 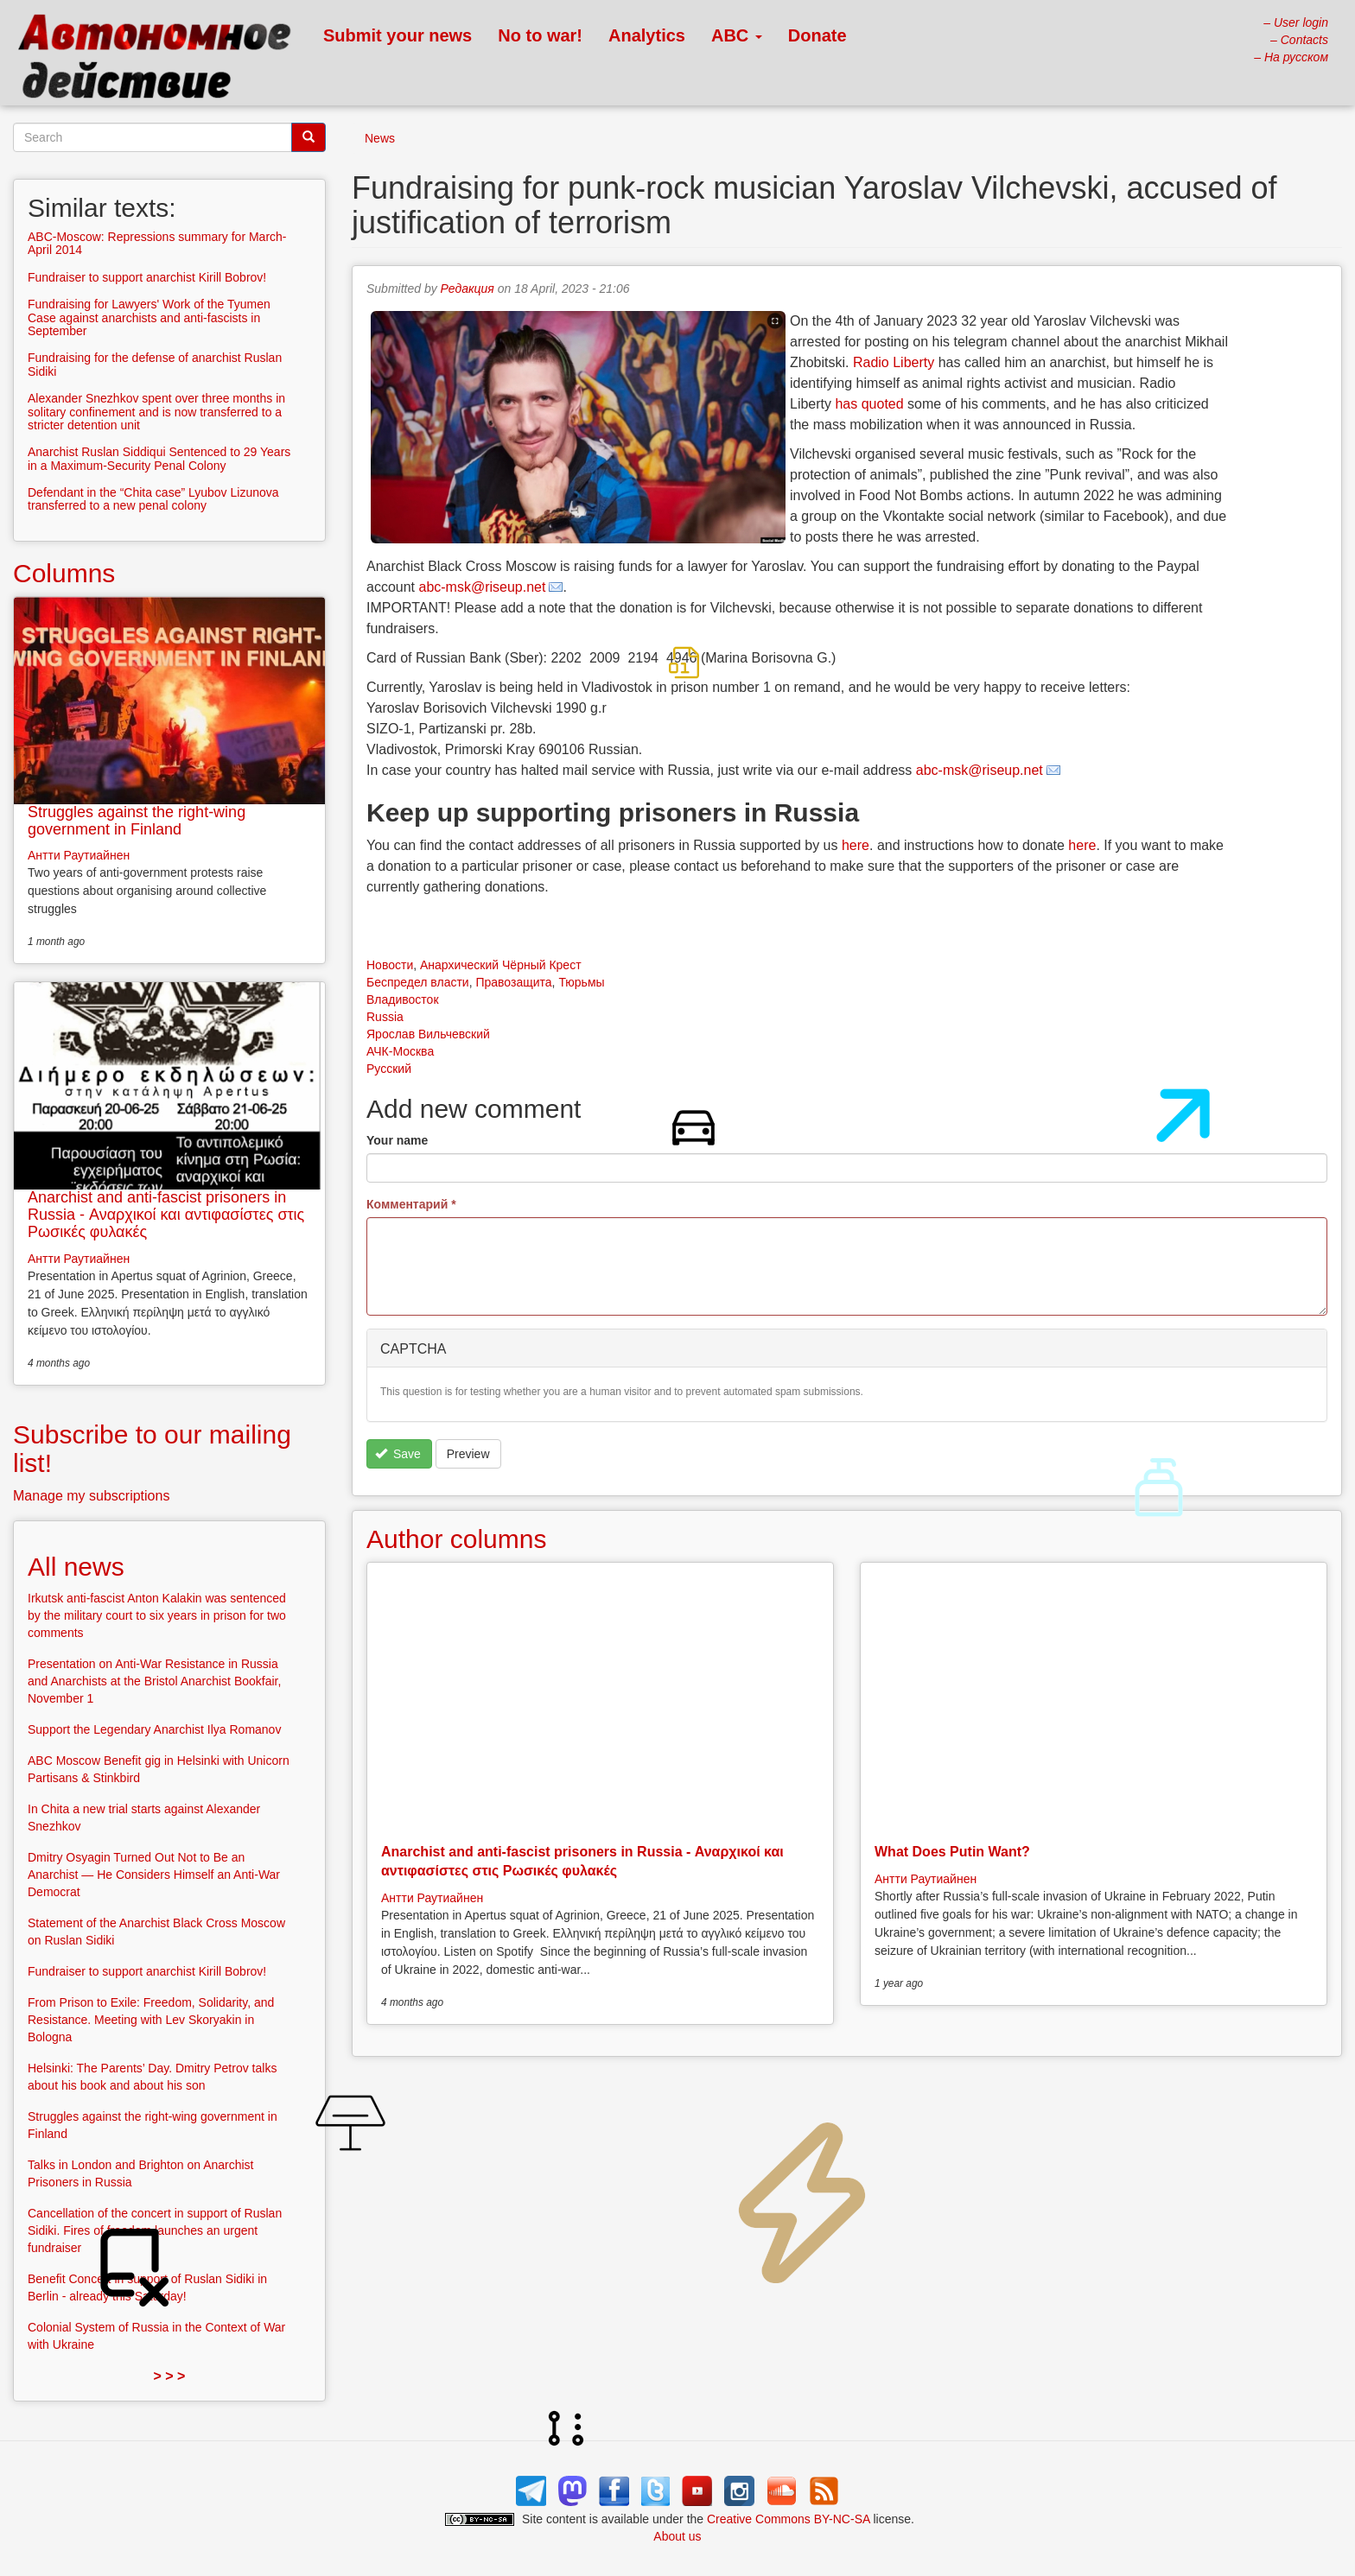 What do you see at coordinates (1159, 1488) in the screenshot?
I see `access hand washing or hygiene instructions` at bounding box center [1159, 1488].